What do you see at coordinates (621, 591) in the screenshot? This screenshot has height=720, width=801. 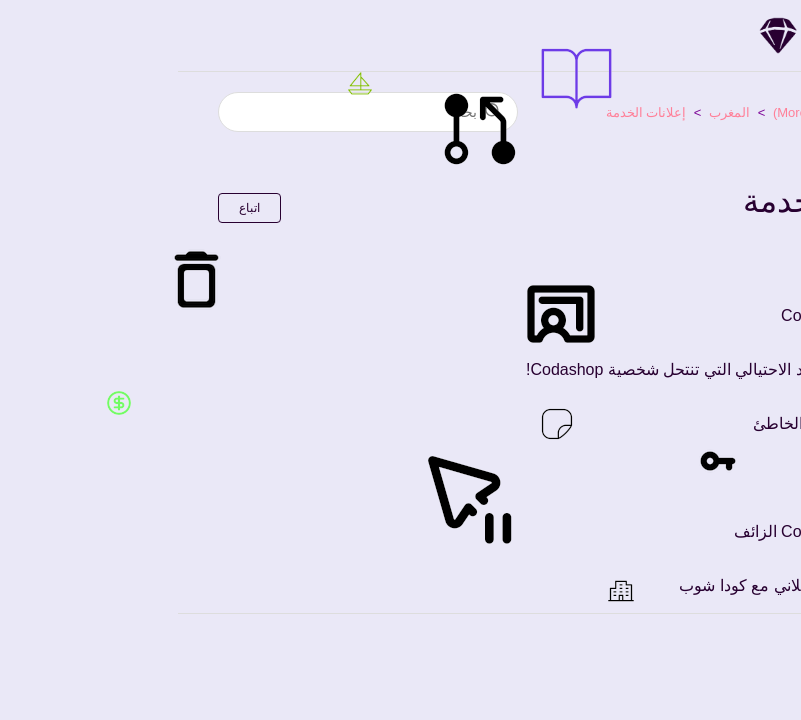 I see `view apartment or residential properties` at bounding box center [621, 591].